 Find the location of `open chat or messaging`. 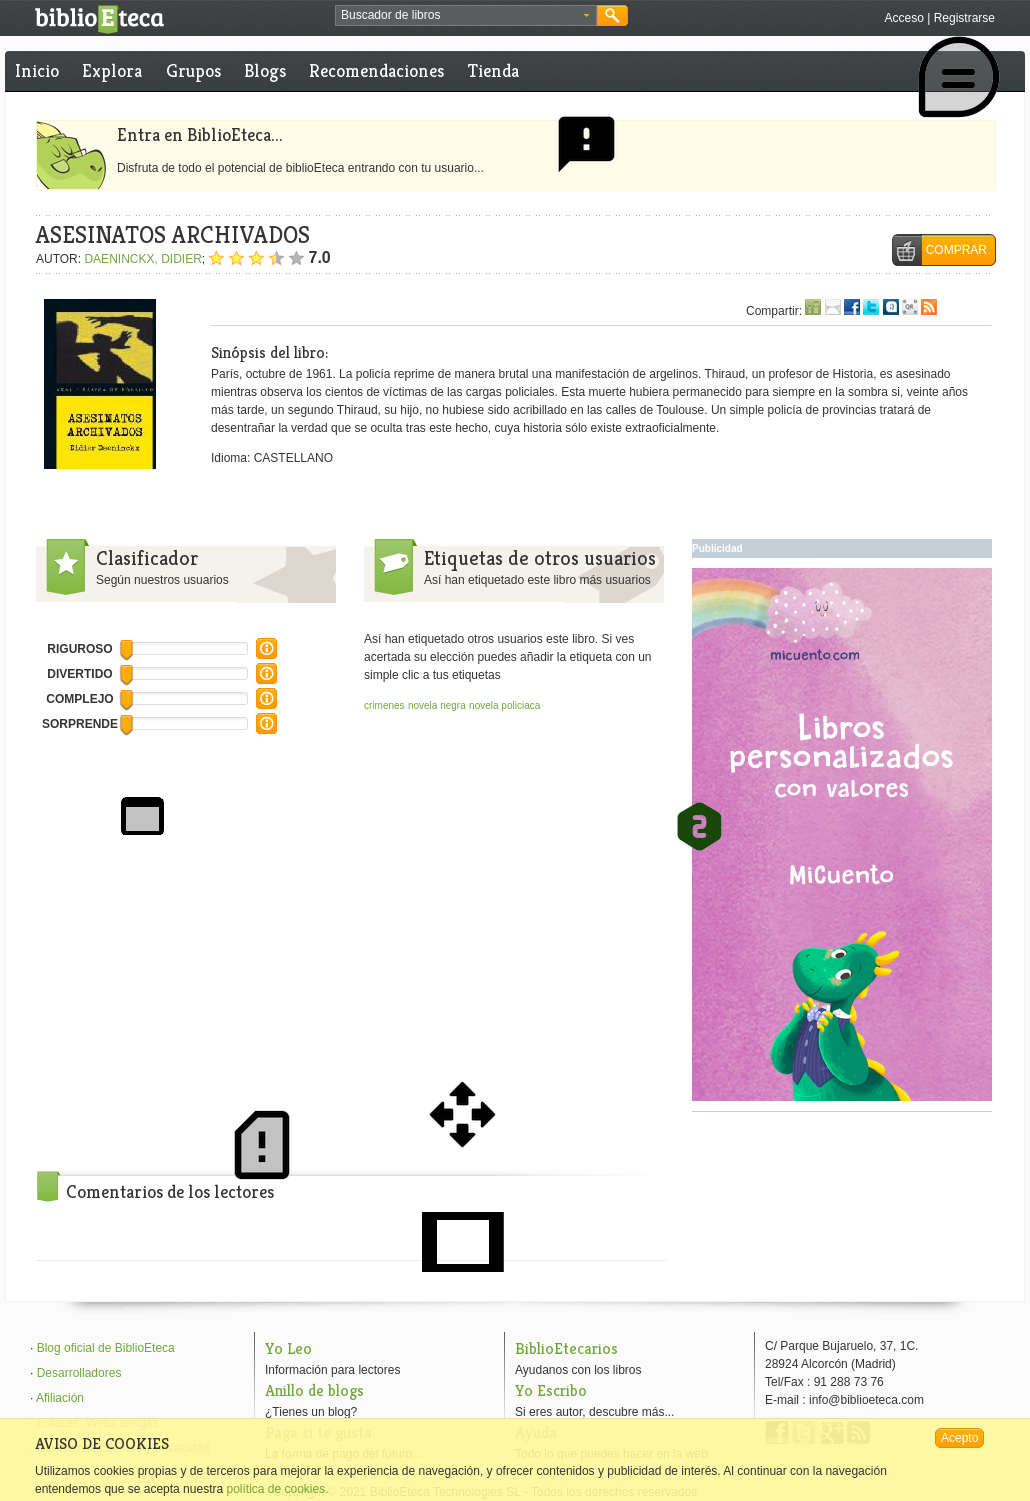

open chat or messaging is located at coordinates (957, 78).